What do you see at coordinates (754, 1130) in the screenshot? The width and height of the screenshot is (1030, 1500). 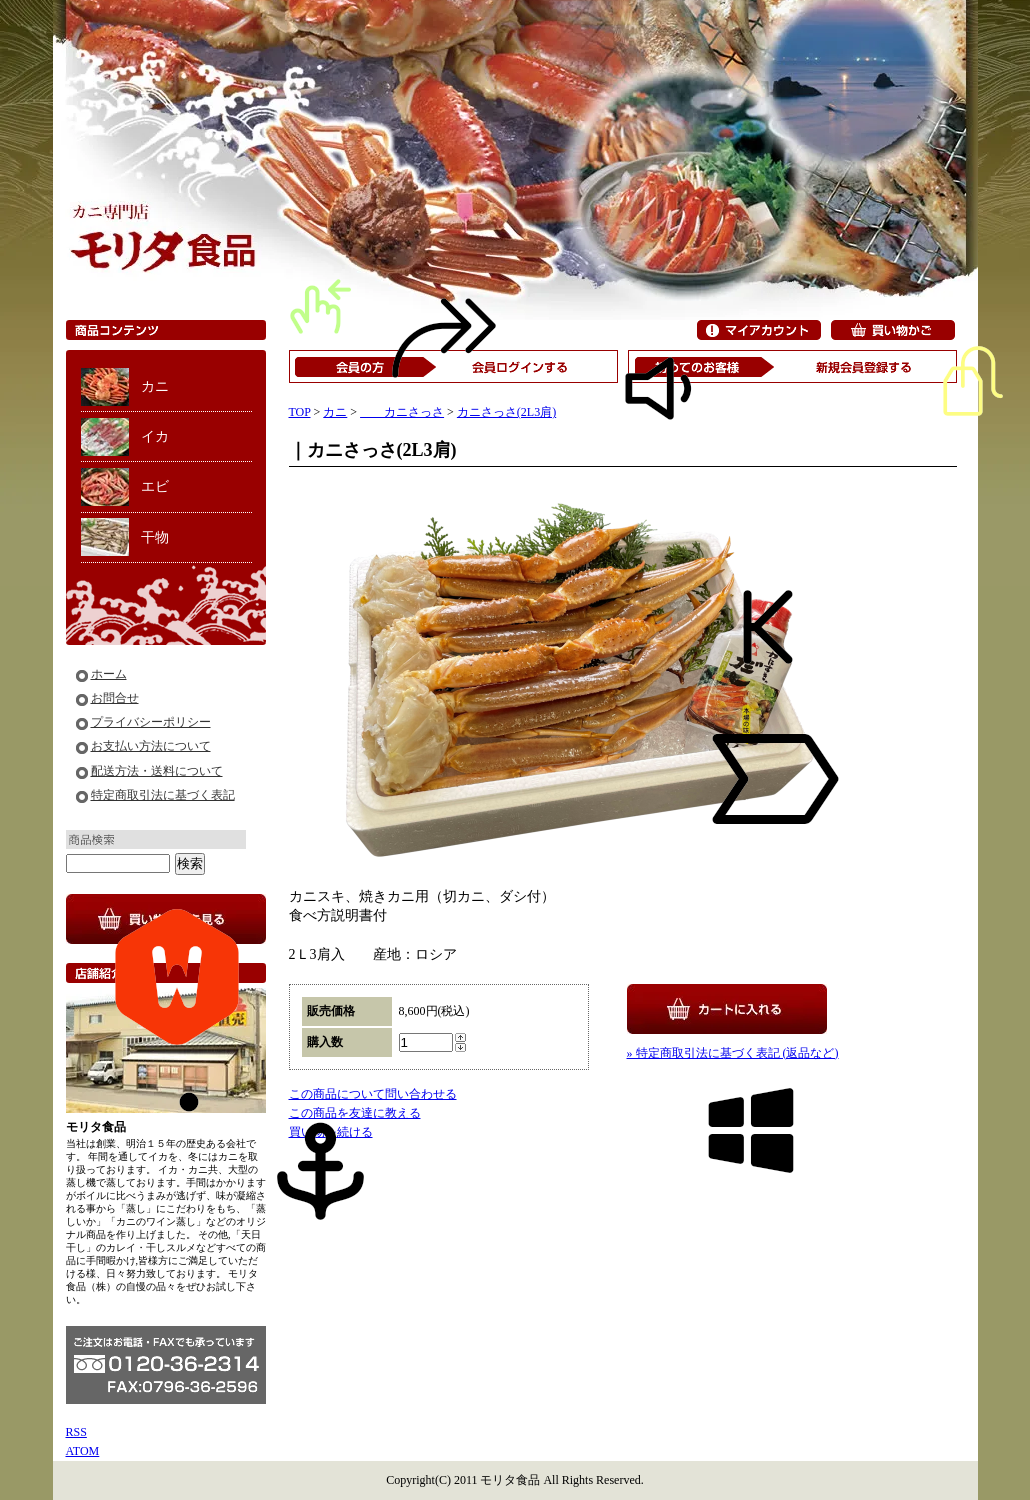 I see `open the Windows start menu` at bounding box center [754, 1130].